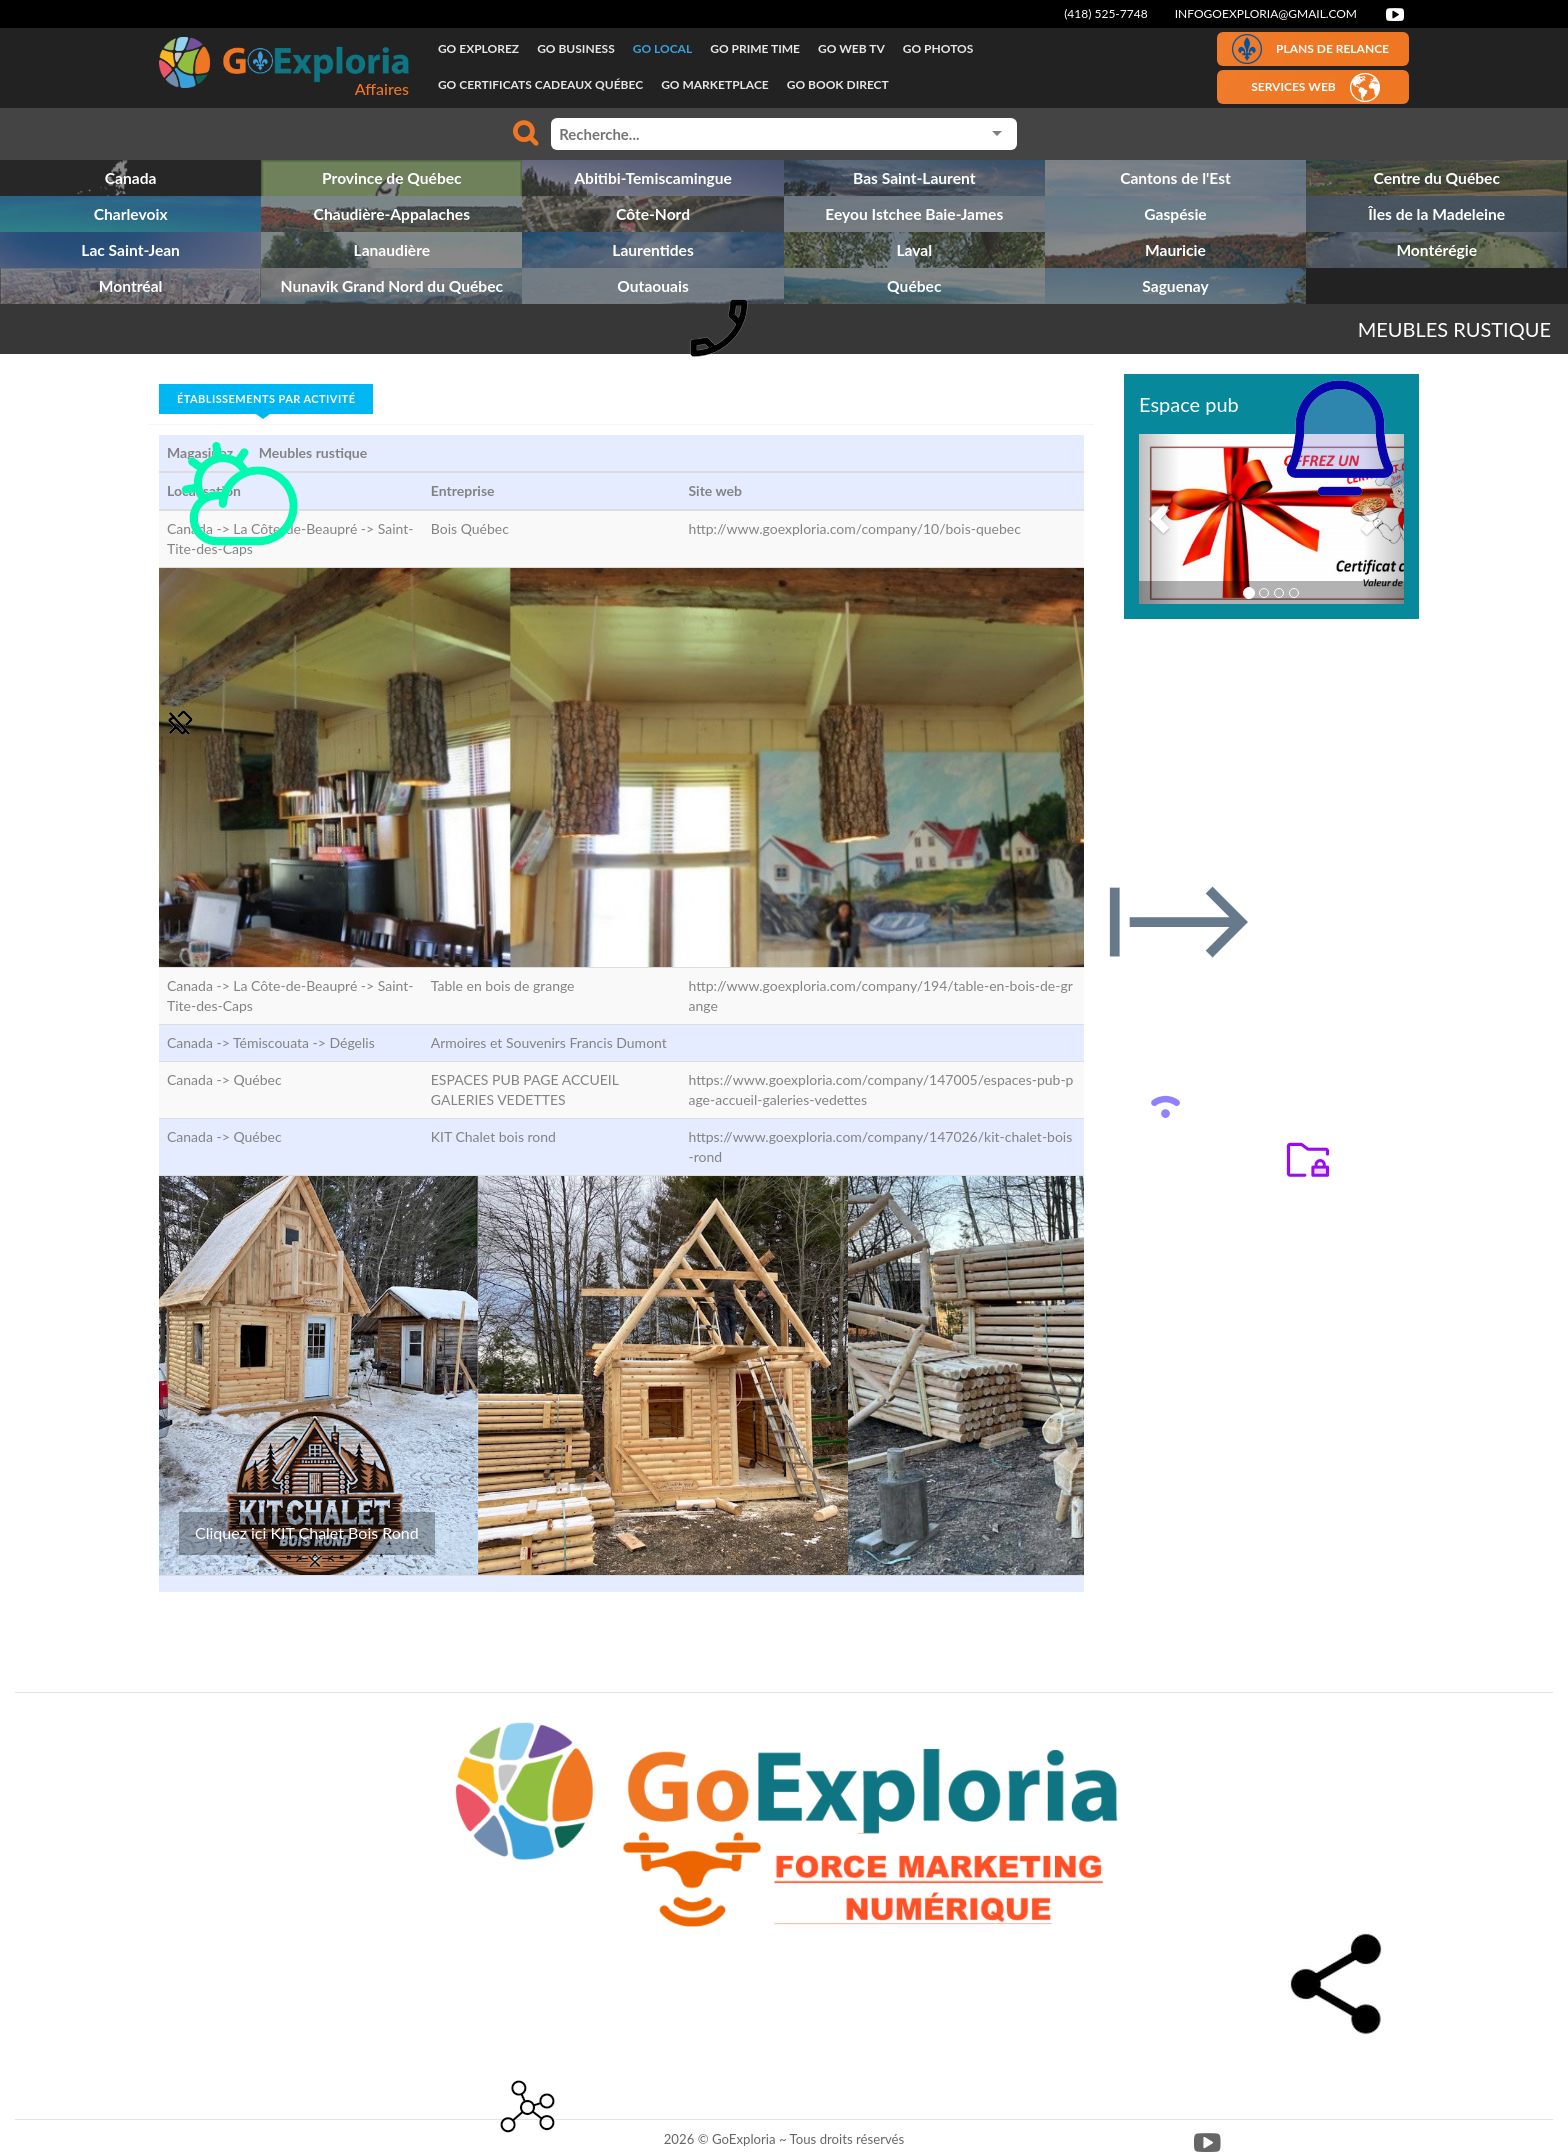 This screenshot has width=1568, height=2156. I want to click on make a phone call, so click(719, 328).